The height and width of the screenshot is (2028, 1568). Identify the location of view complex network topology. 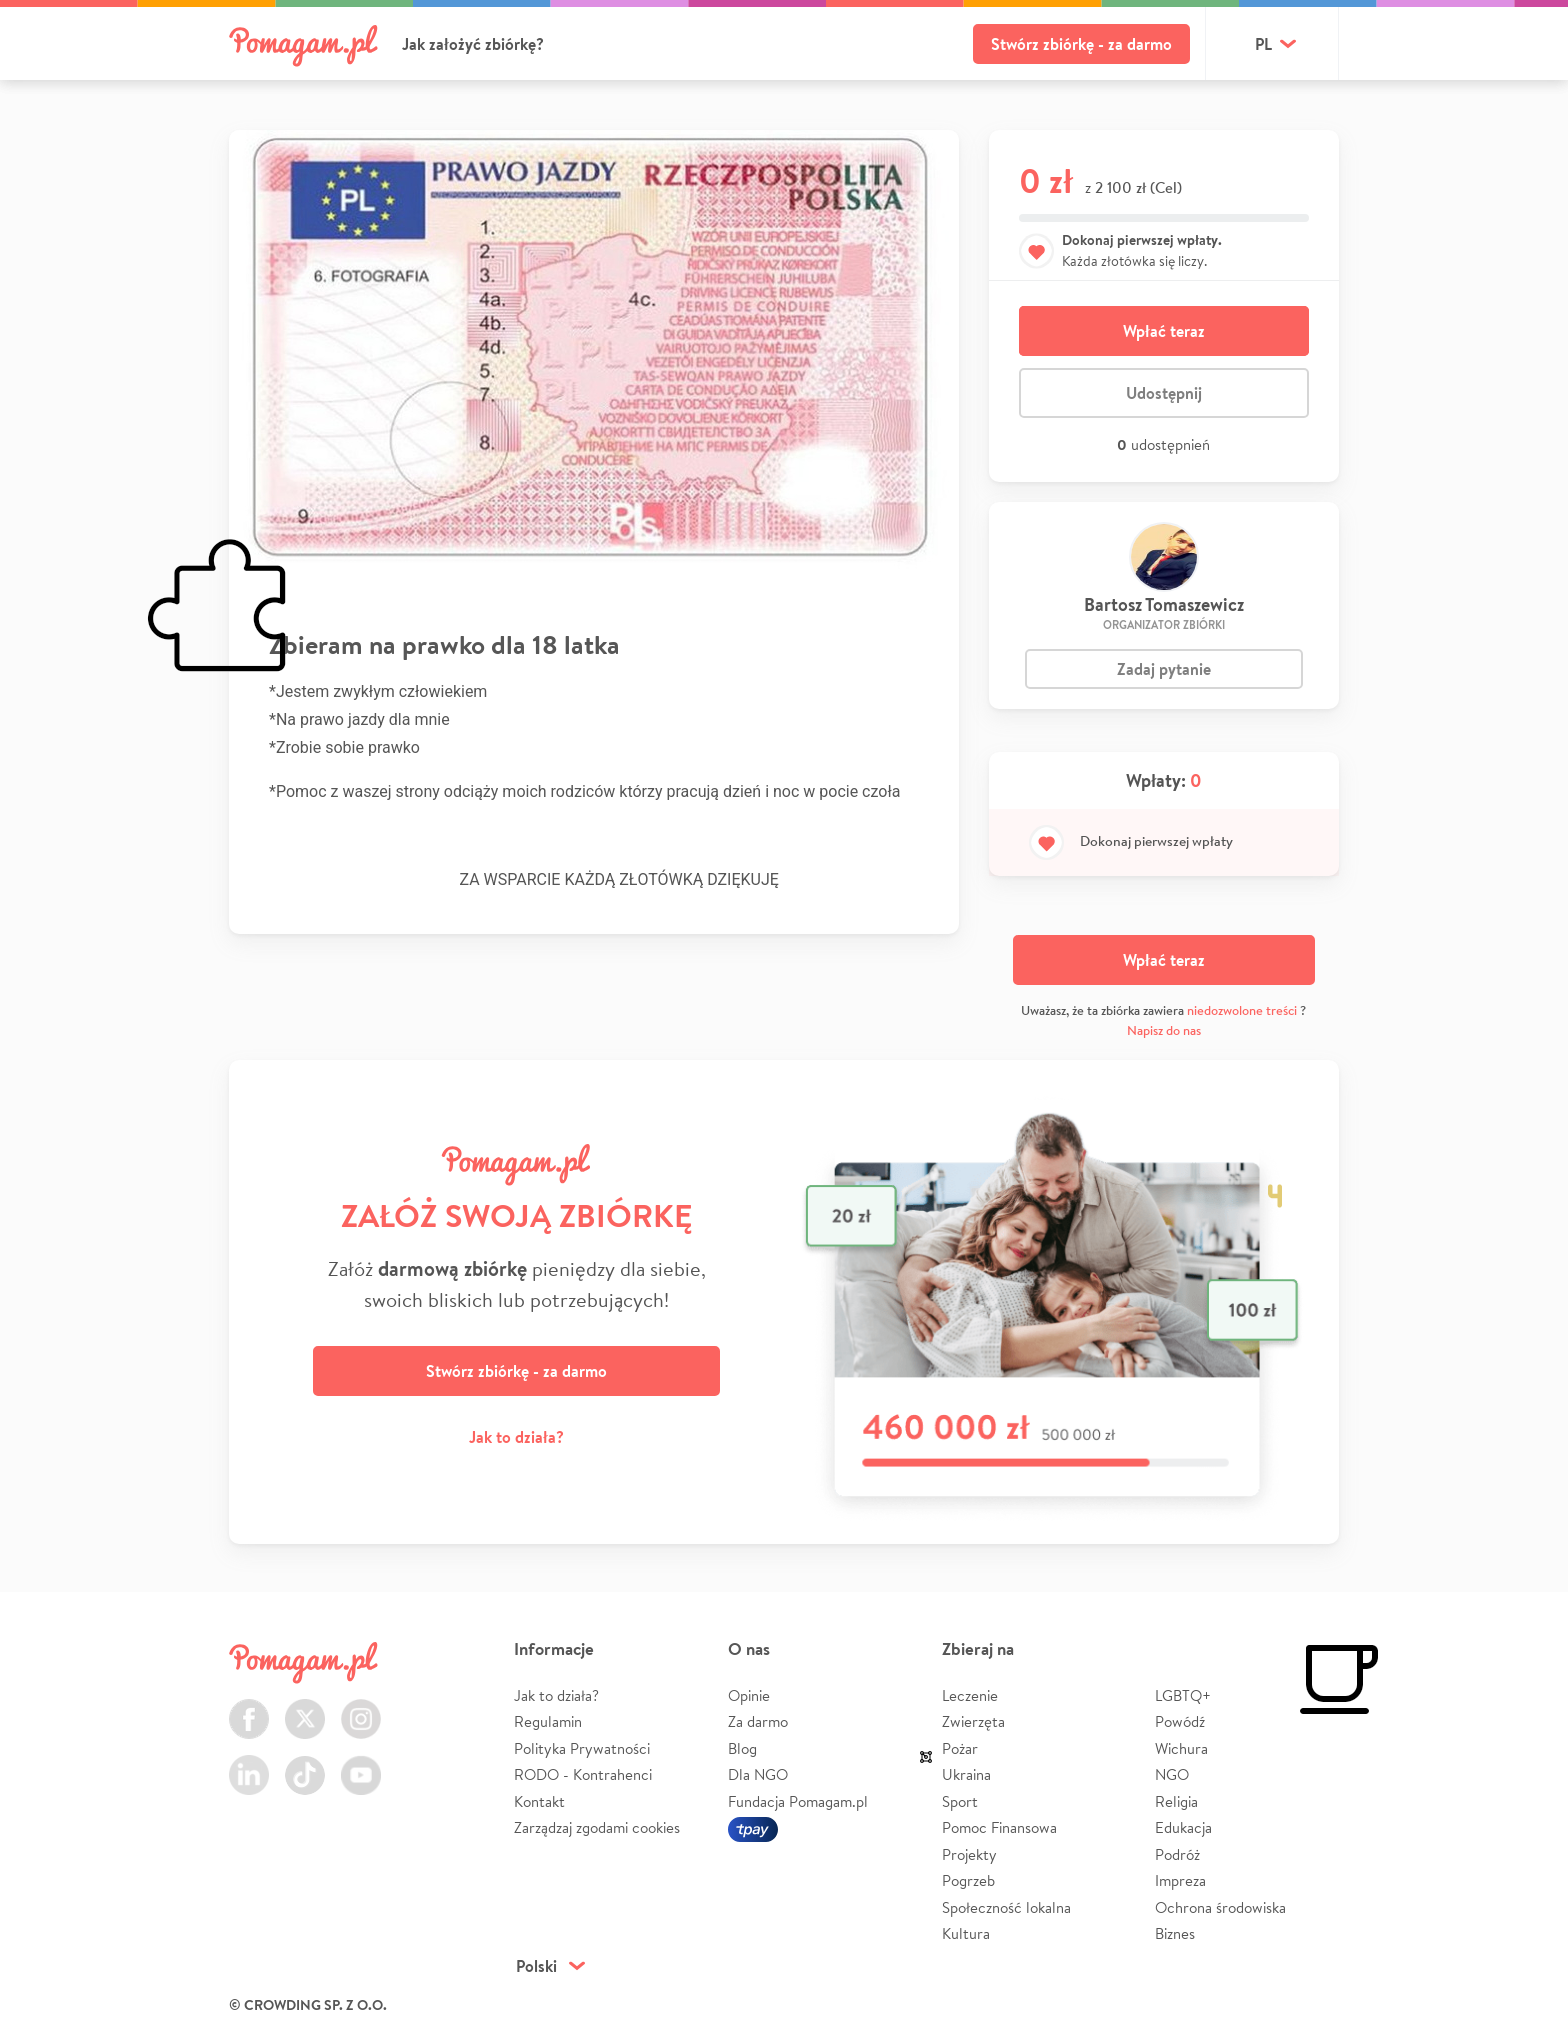
(926, 1757).